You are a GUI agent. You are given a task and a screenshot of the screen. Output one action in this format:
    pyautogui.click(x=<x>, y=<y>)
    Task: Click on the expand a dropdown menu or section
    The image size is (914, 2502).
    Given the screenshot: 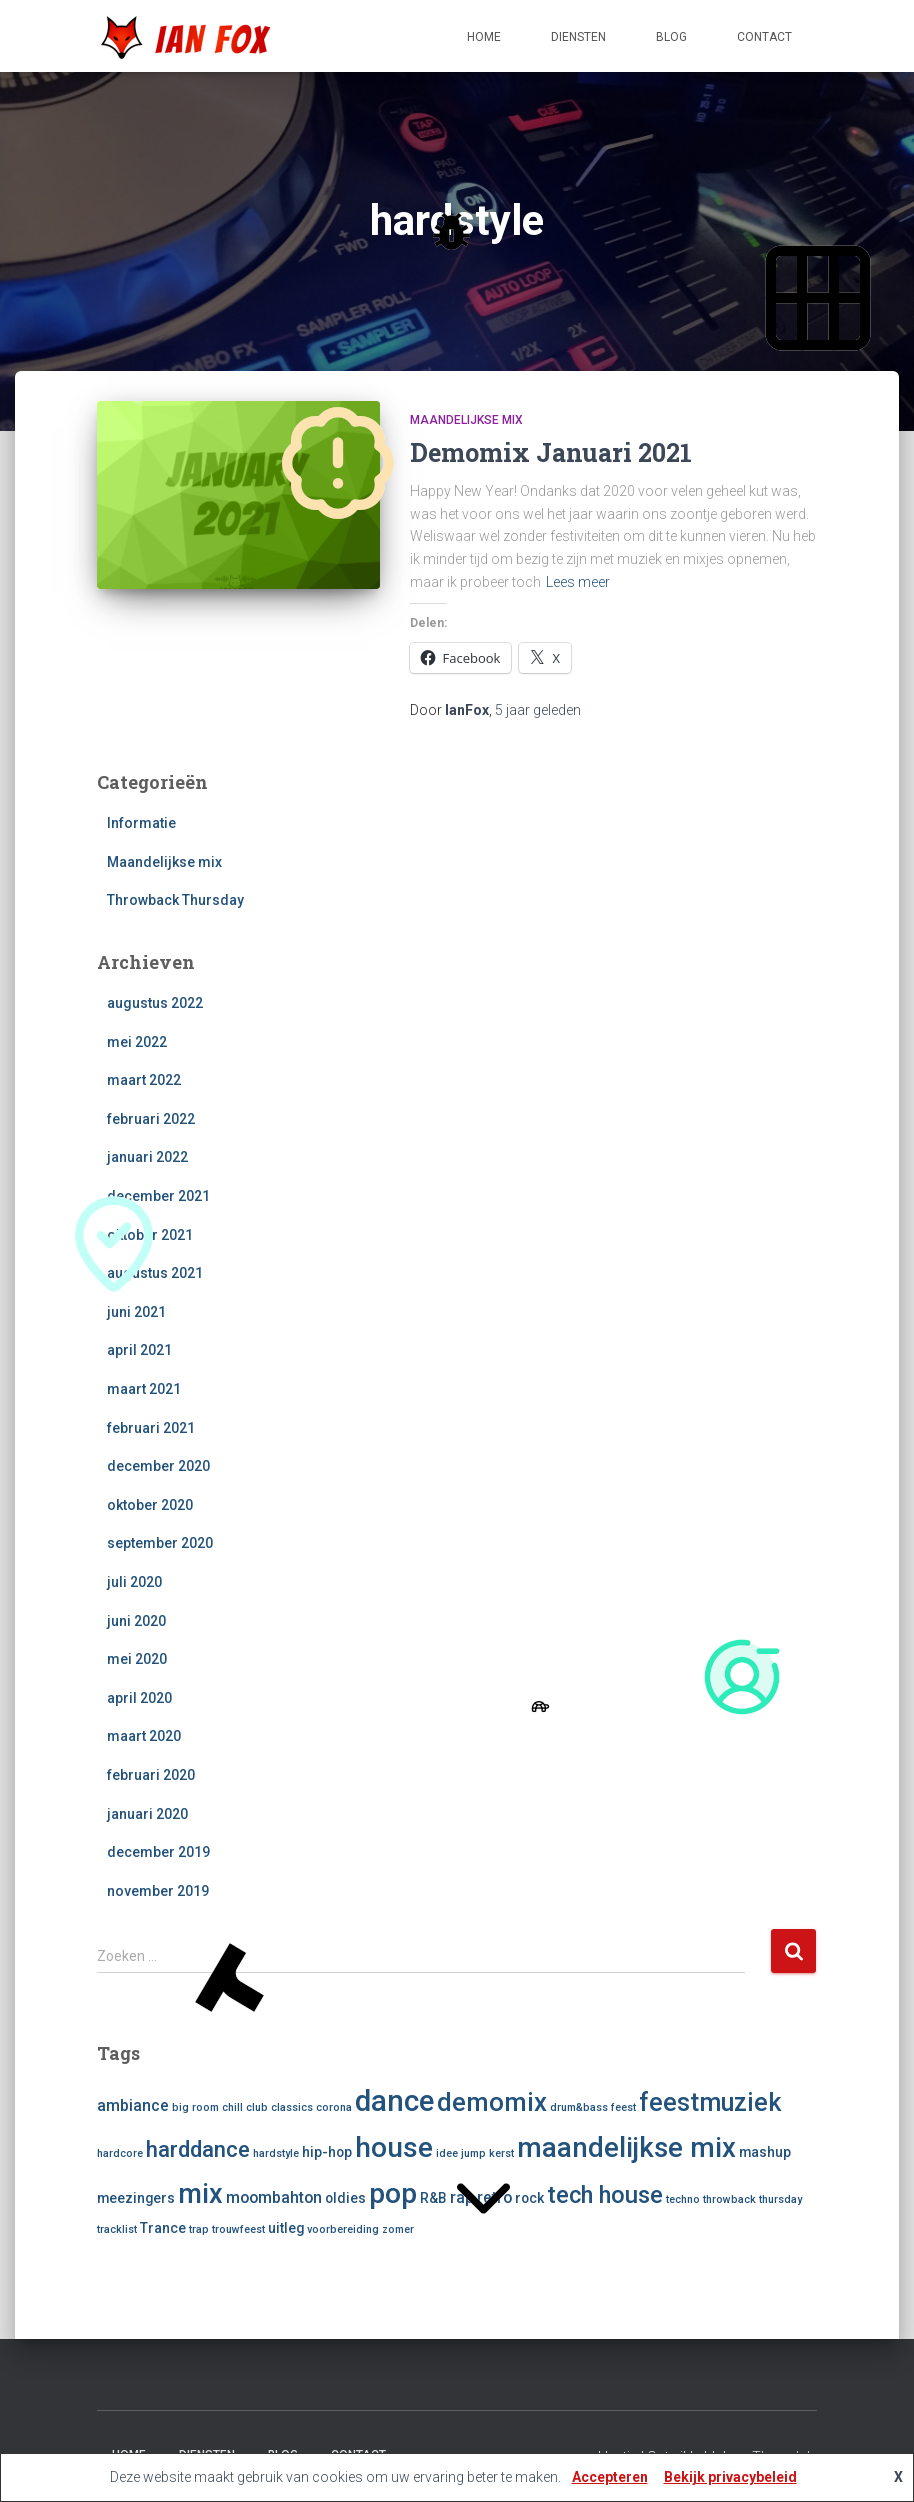 What is the action you would take?
    pyautogui.click(x=483, y=2198)
    